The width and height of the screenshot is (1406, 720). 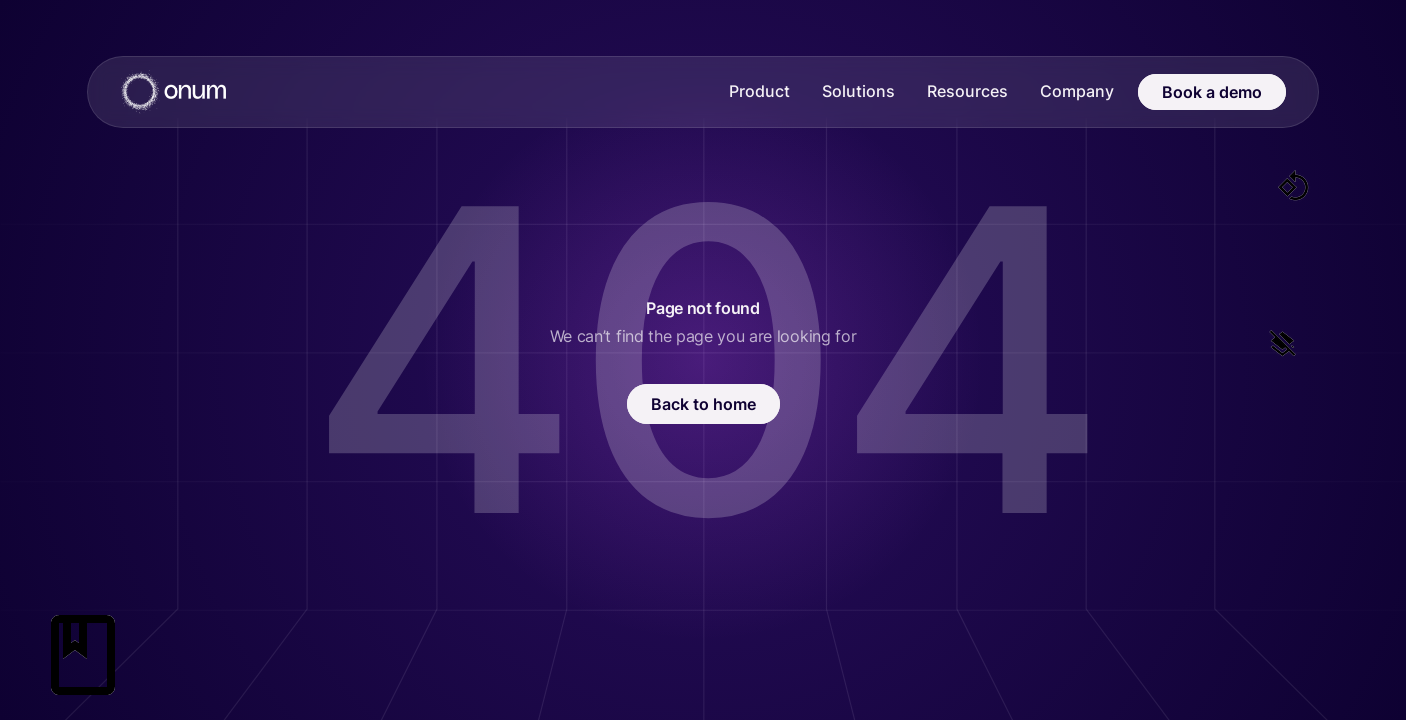 I want to click on clear all map layers, so click(x=1282, y=344).